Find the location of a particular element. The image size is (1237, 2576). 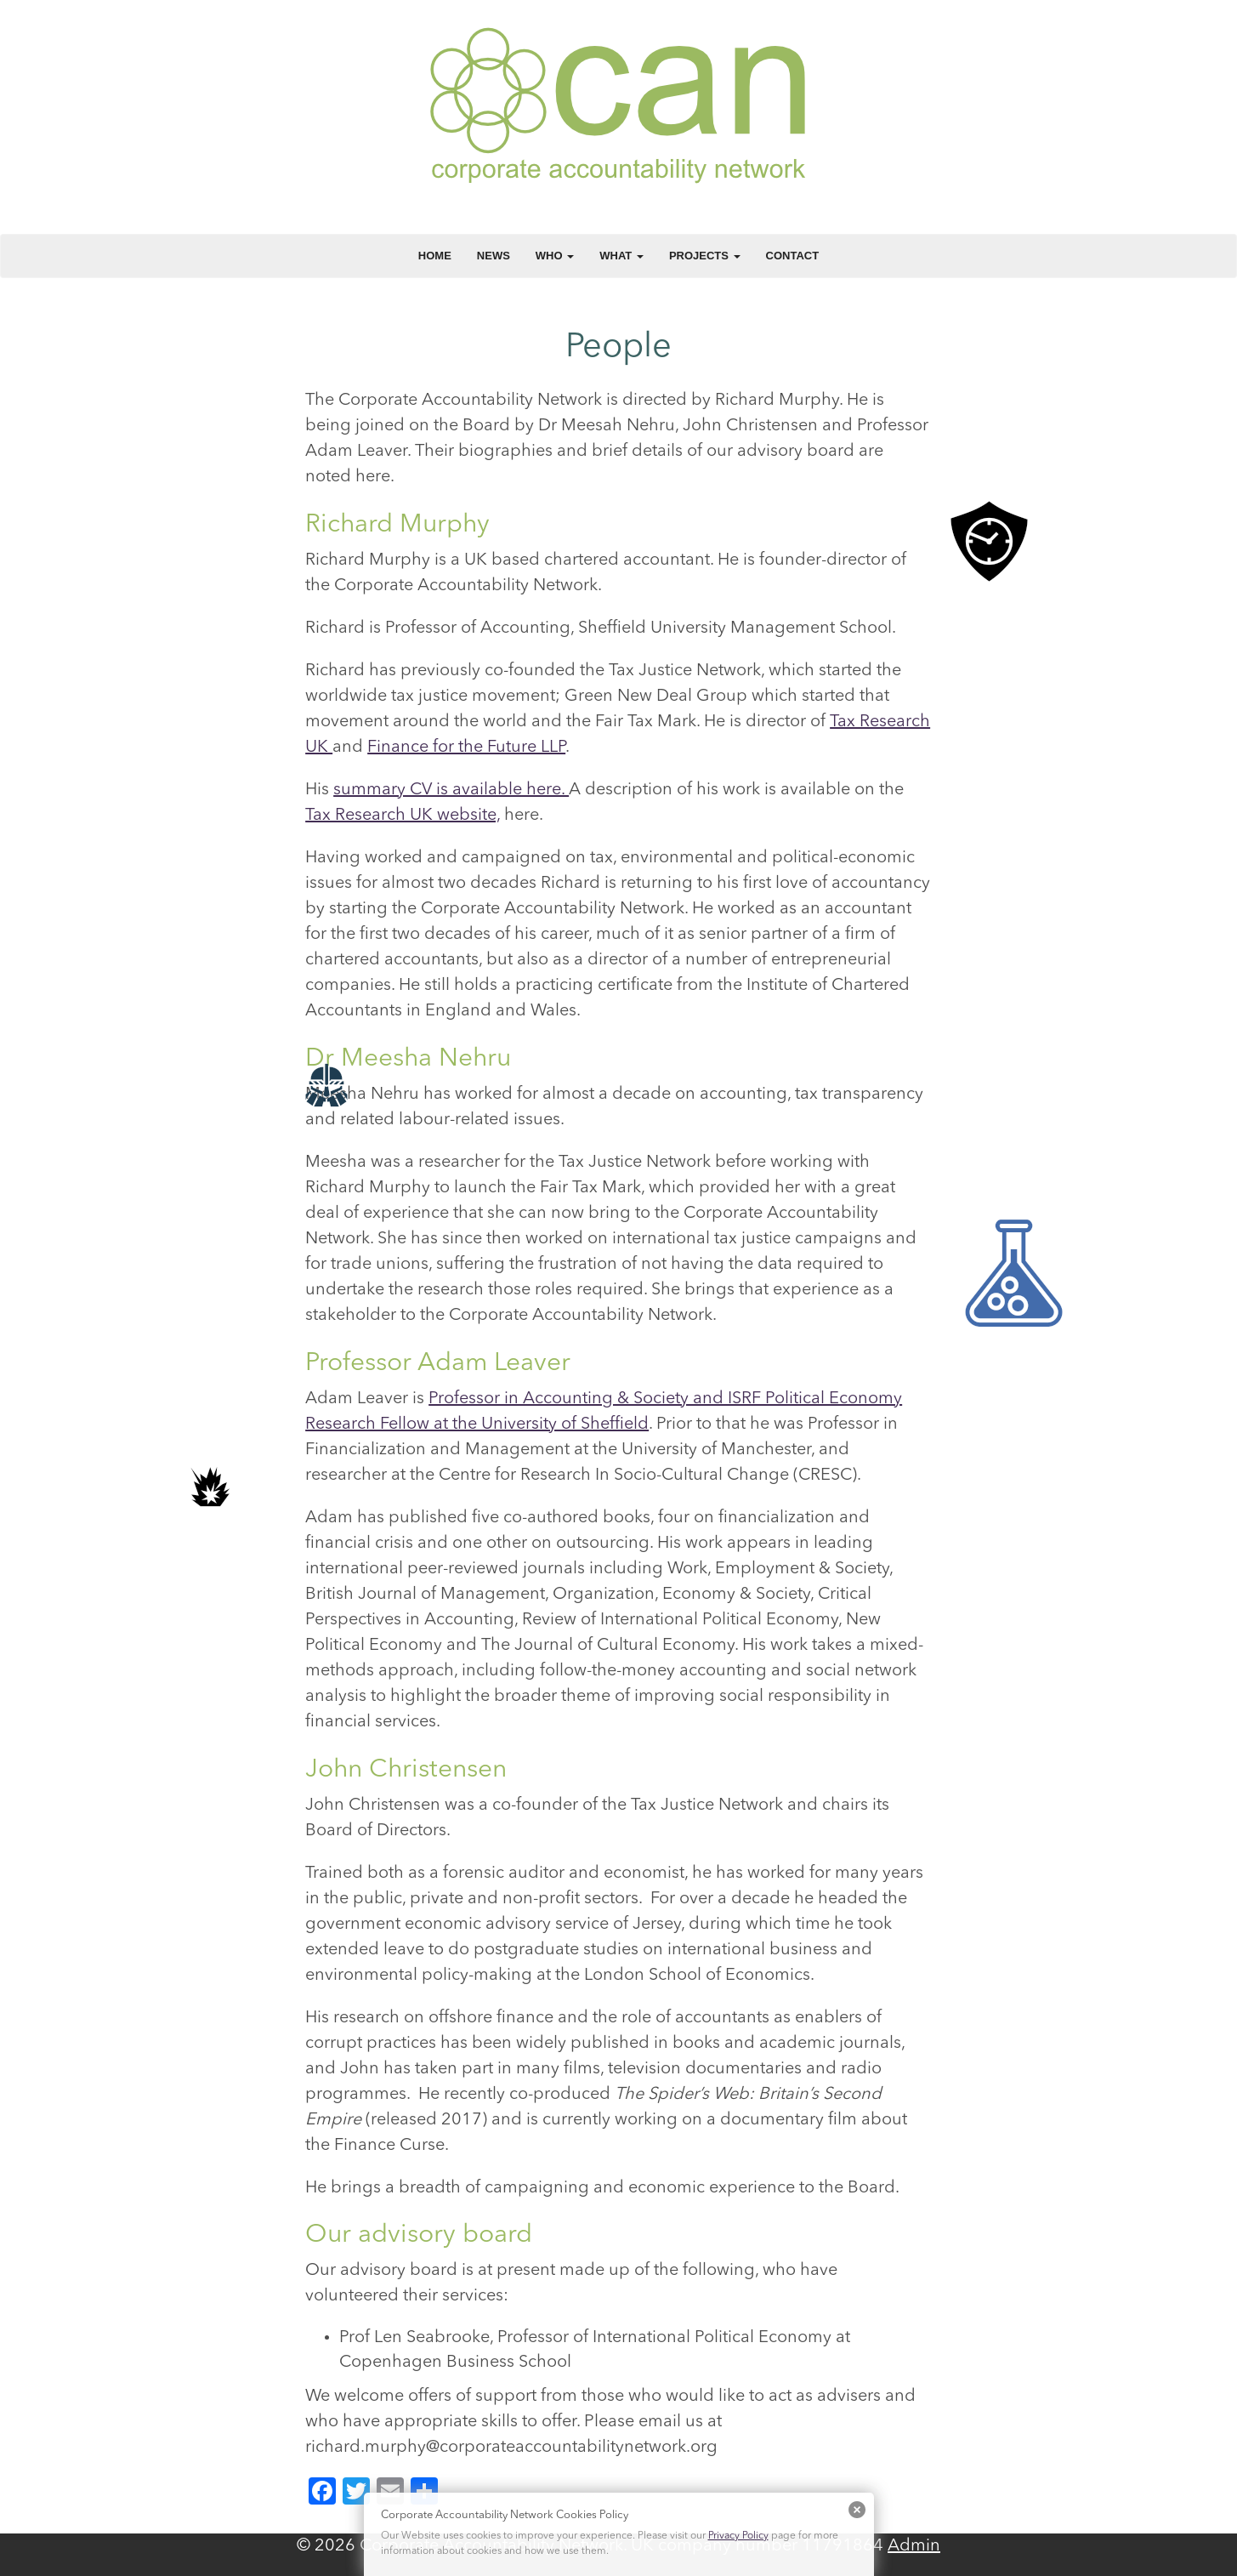

indicates screen damage or impact effect is located at coordinates (210, 1487).